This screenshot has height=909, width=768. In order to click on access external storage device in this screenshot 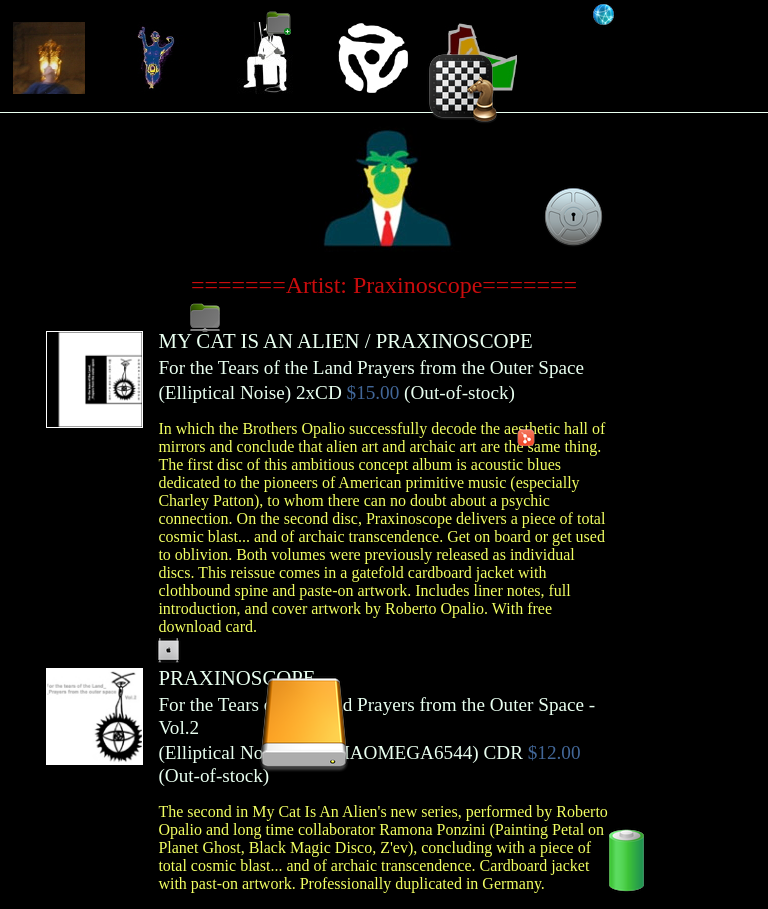, I will do `click(304, 725)`.